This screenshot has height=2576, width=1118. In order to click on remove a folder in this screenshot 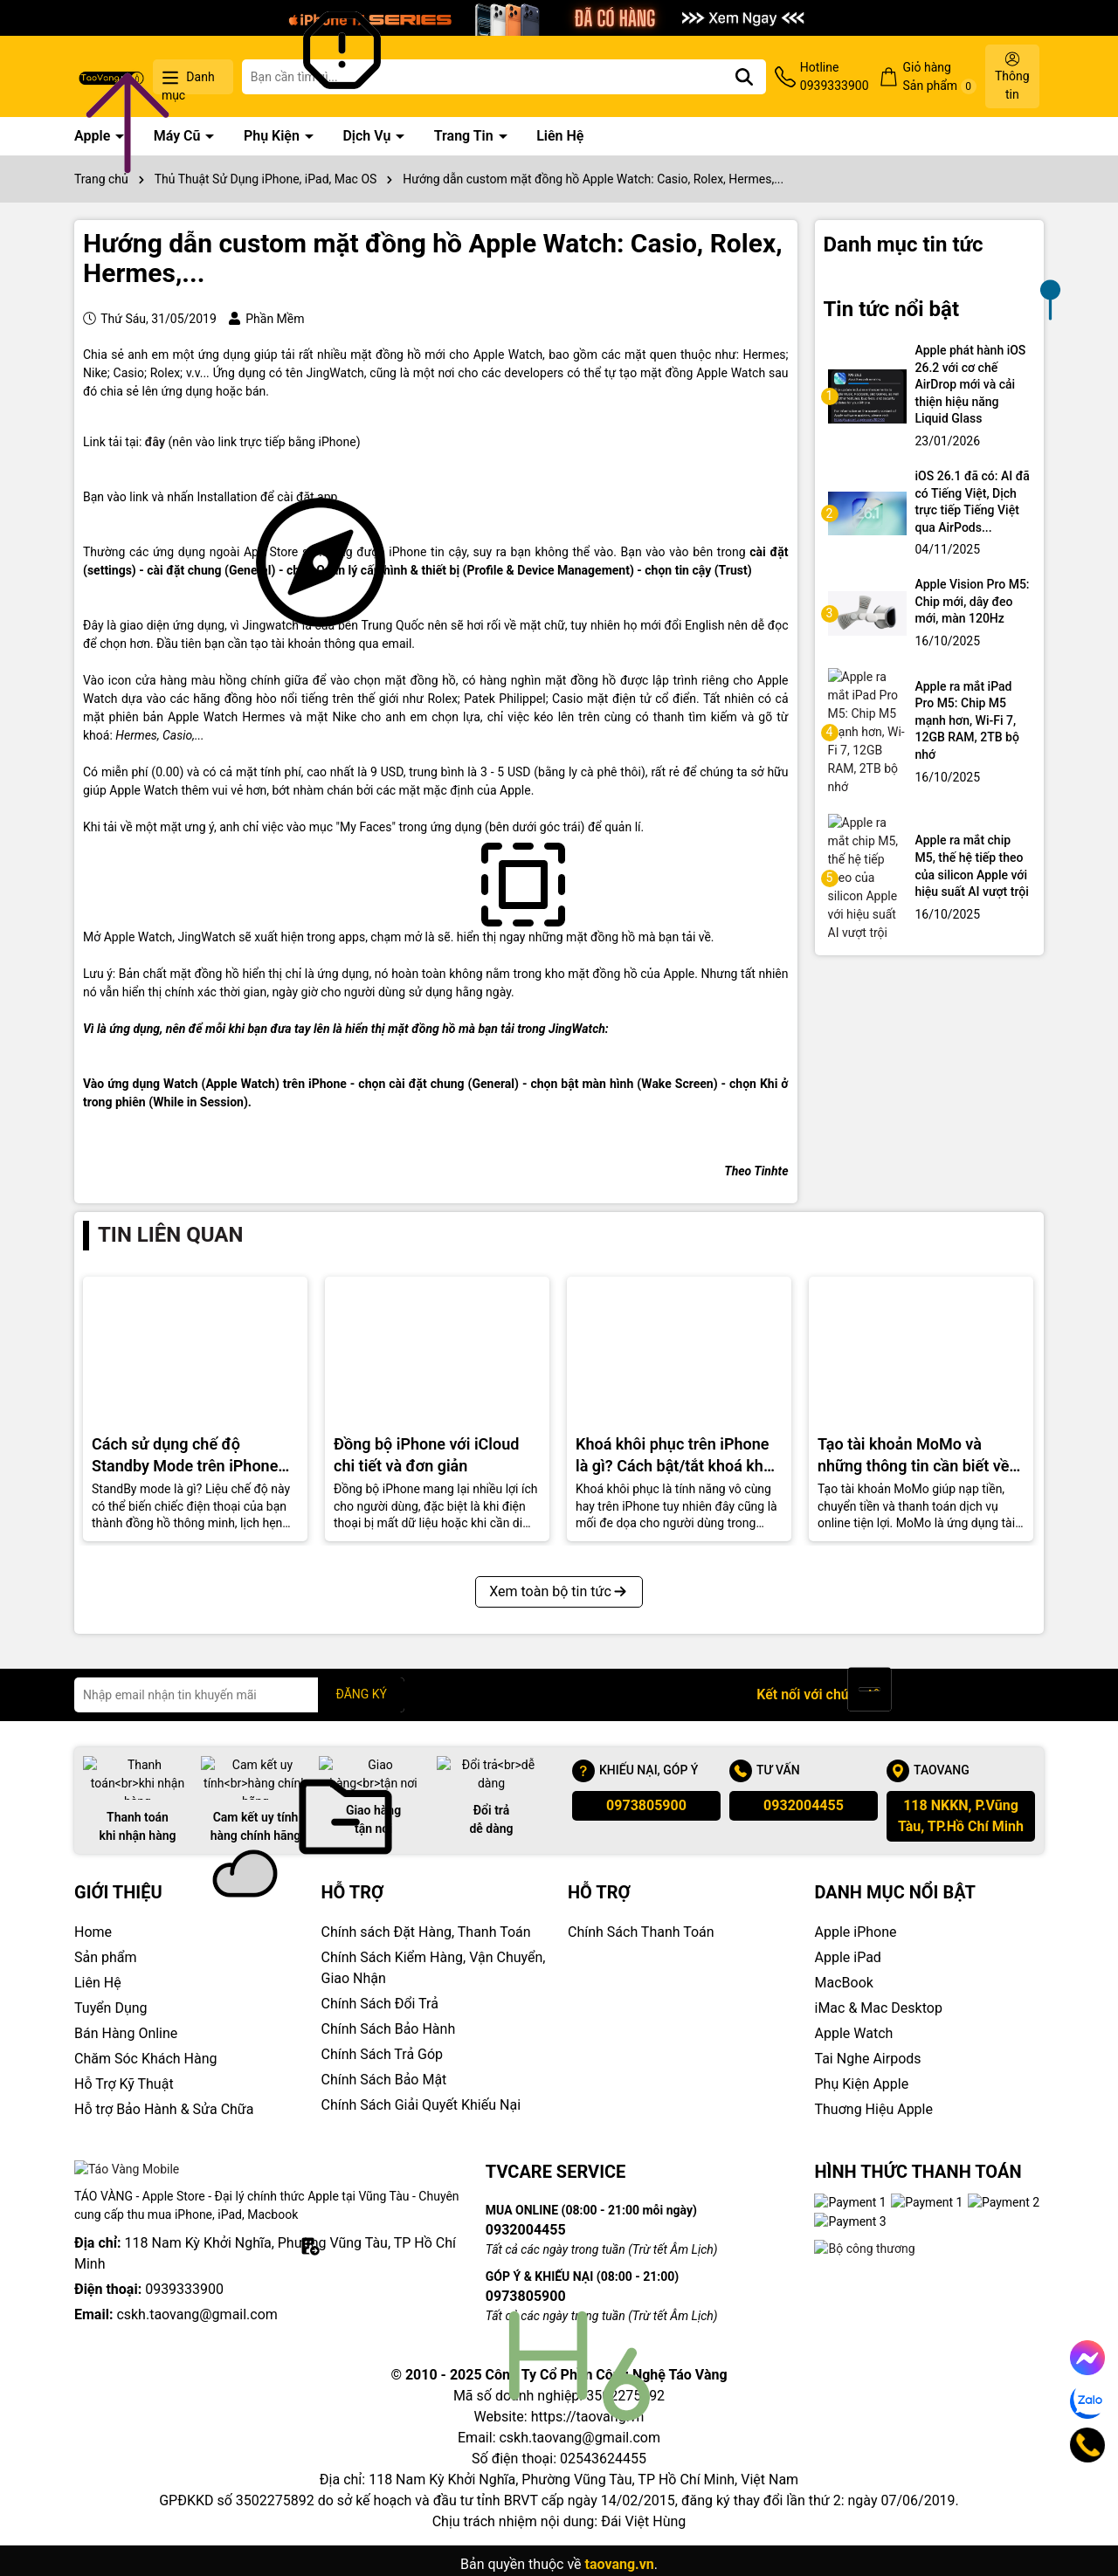, I will do `click(345, 1815)`.